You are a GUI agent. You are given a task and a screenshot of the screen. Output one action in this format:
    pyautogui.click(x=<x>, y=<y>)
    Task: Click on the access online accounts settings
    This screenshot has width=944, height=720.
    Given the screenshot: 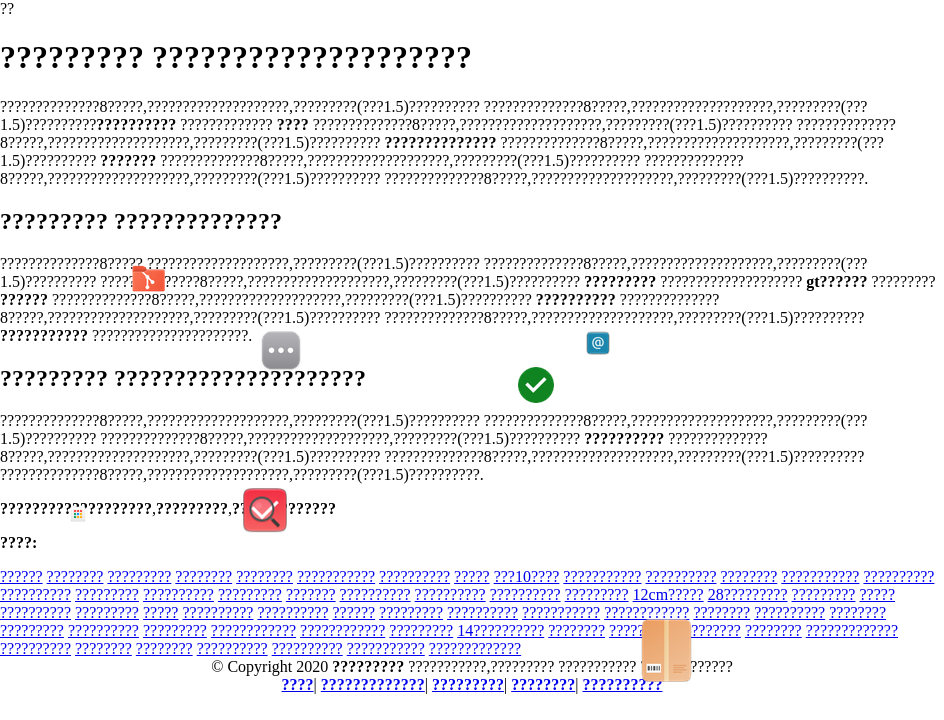 What is the action you would take?
    pyautogui.click(x=598, y=343)
    